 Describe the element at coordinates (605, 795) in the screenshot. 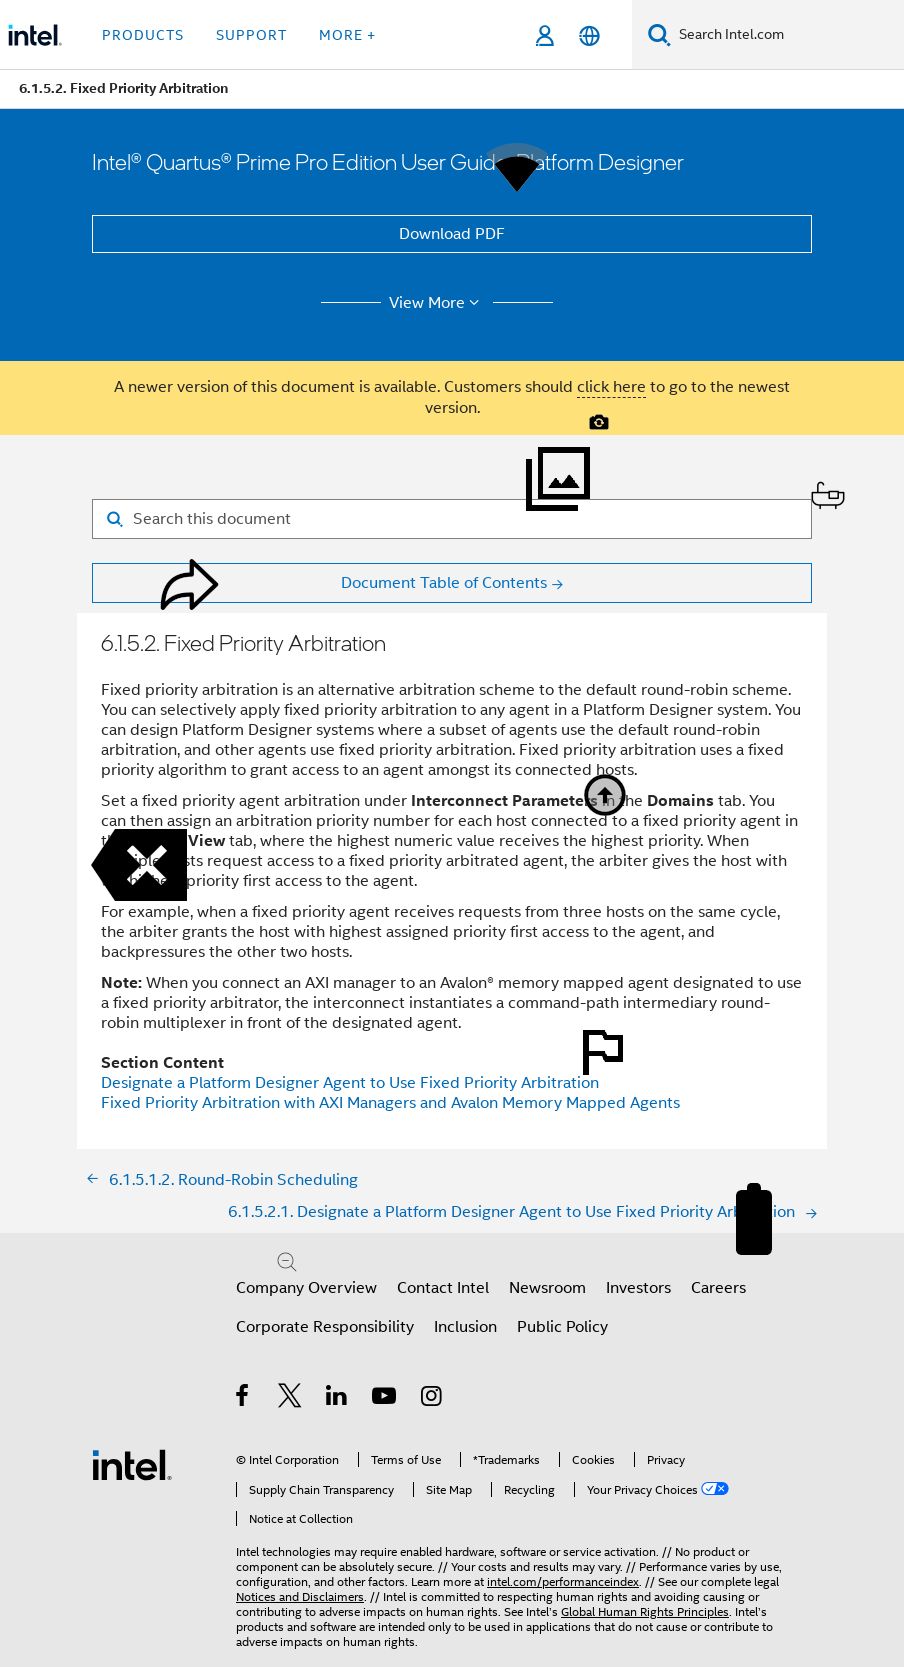

I see `upload a file or content` at that location.